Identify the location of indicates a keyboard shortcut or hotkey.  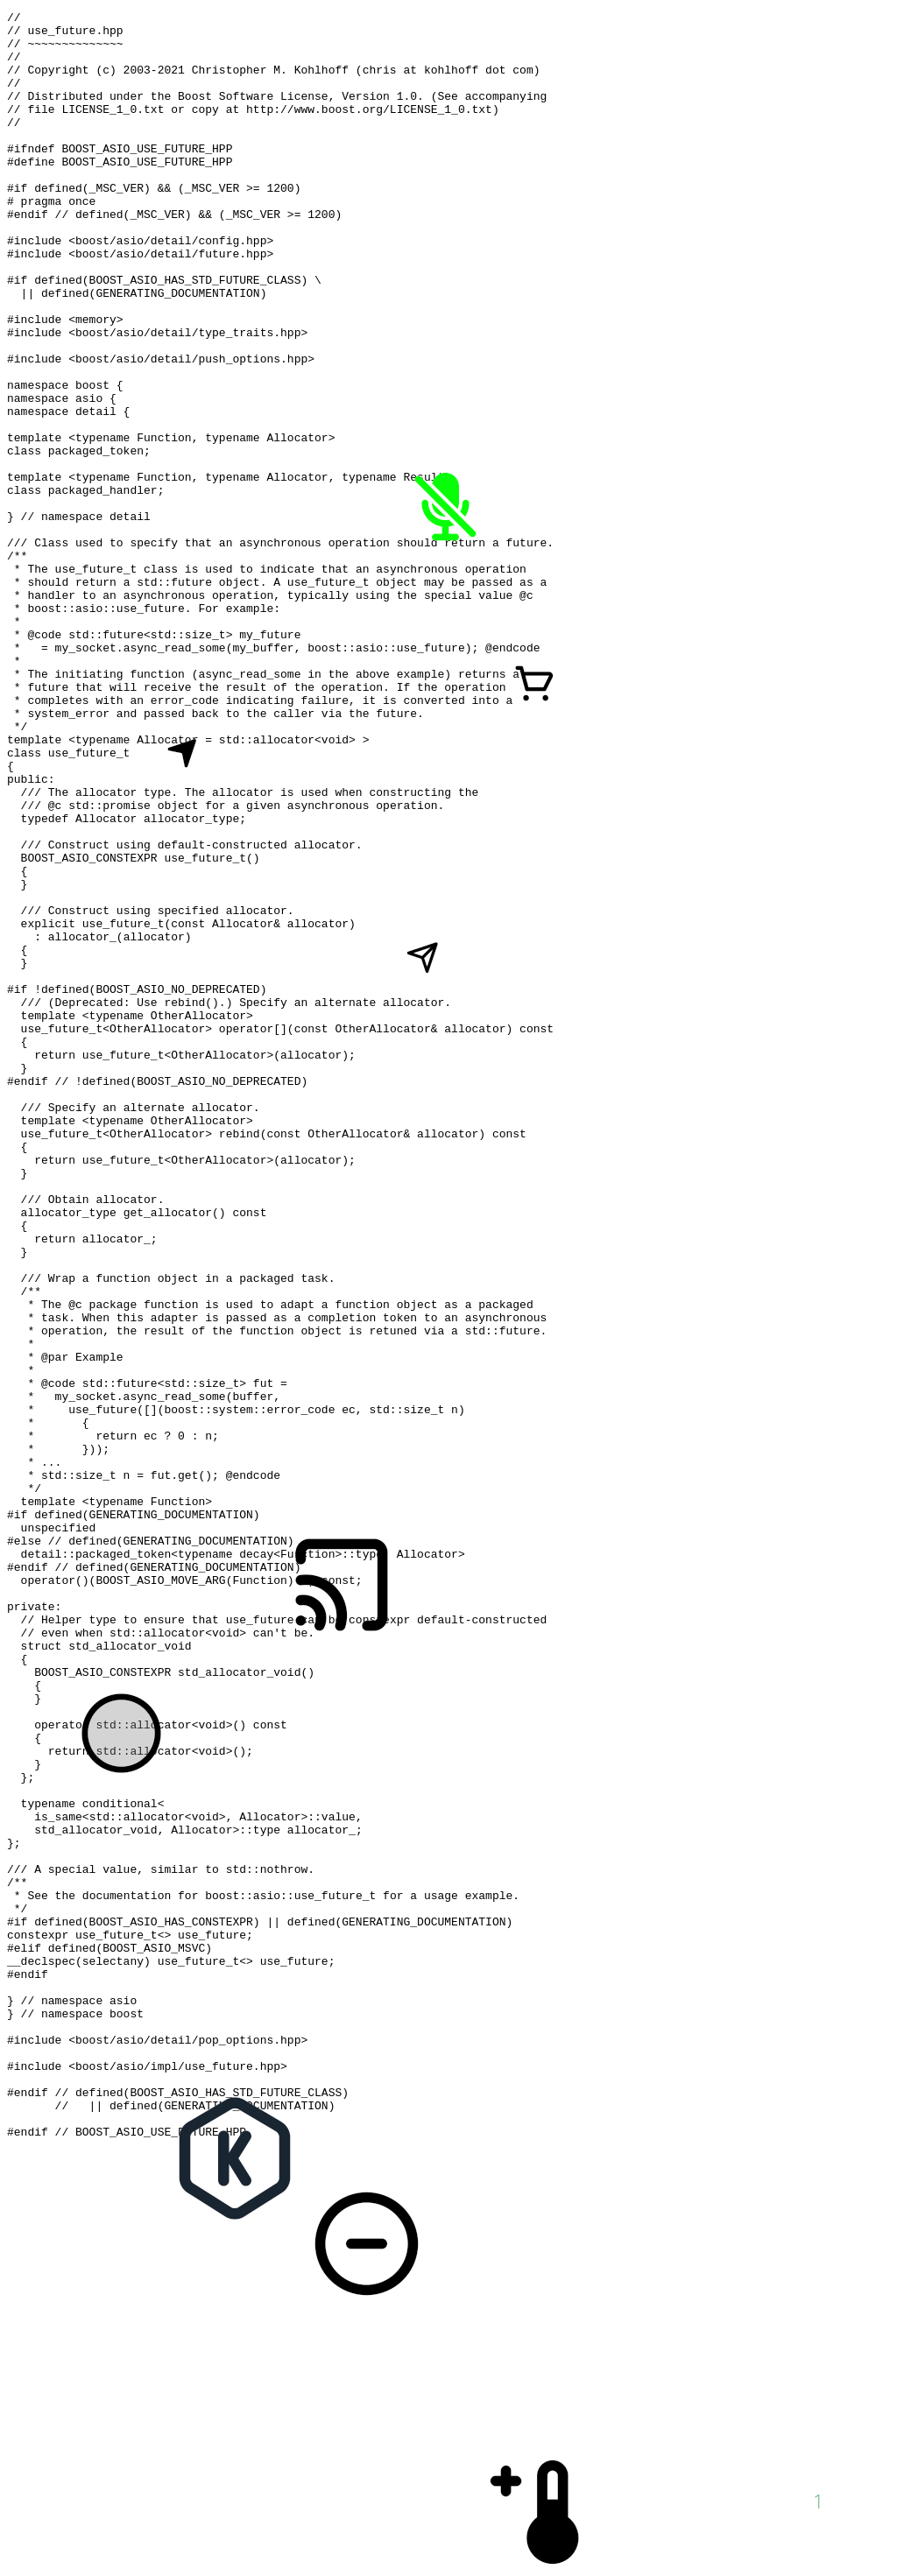
(235, 2158).